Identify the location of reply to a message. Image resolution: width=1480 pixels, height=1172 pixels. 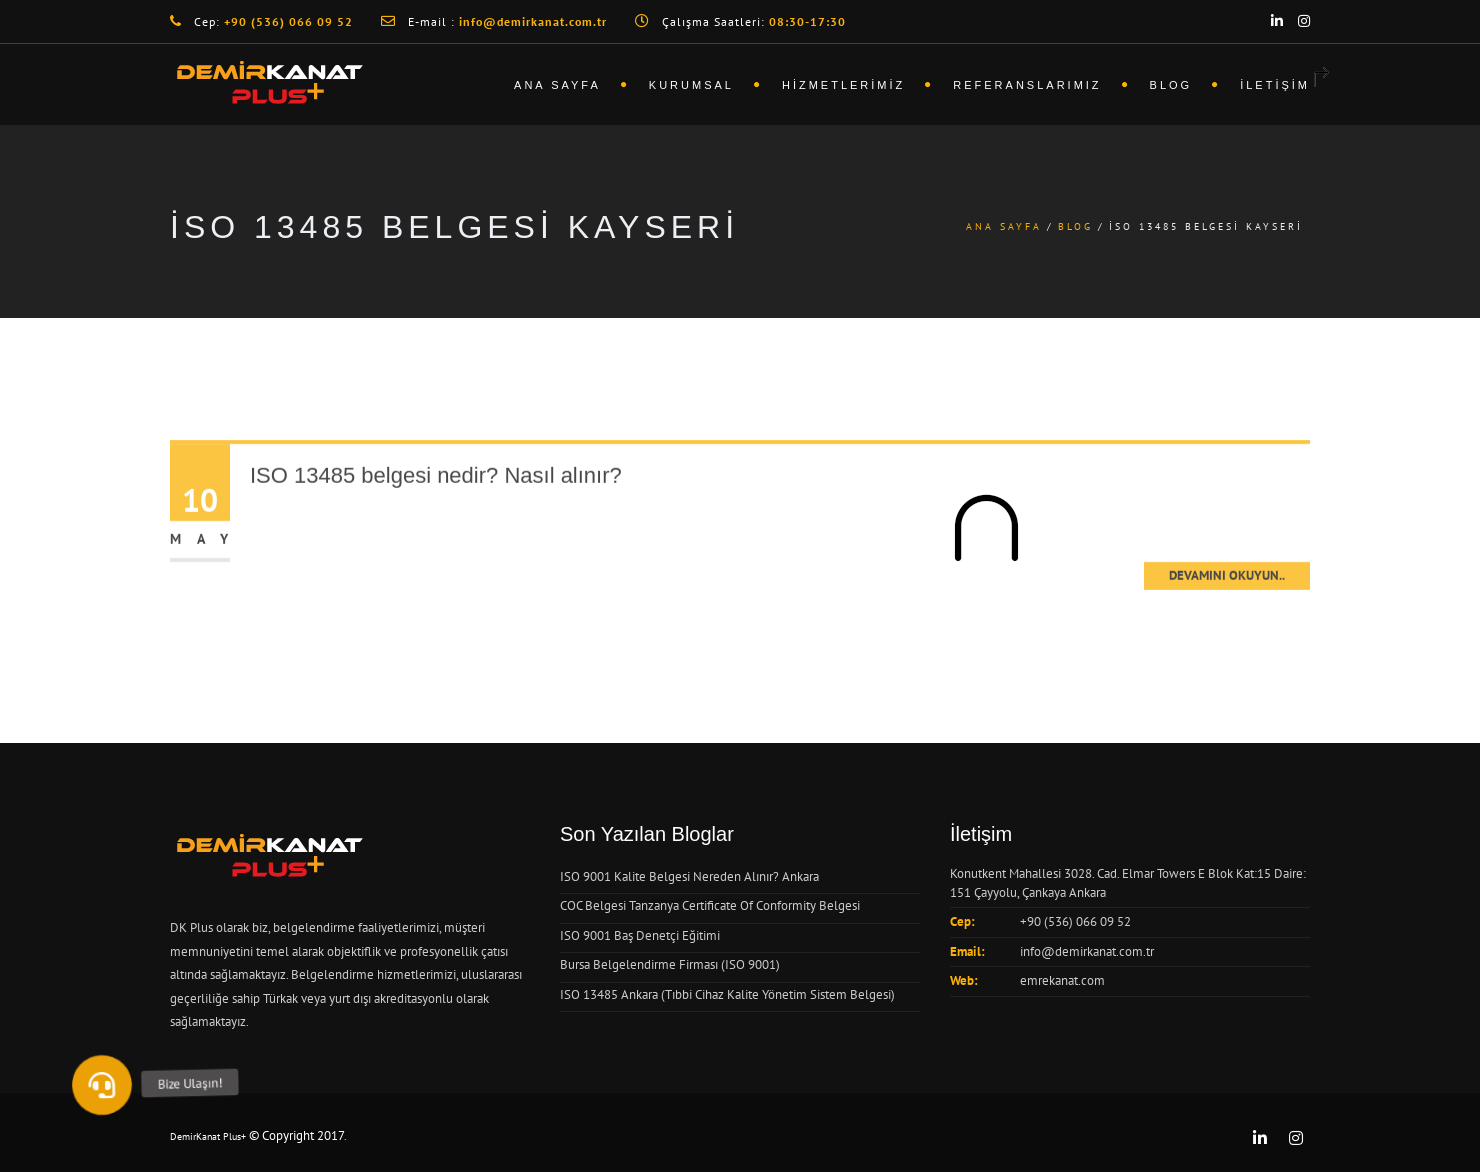
(1320, 77).